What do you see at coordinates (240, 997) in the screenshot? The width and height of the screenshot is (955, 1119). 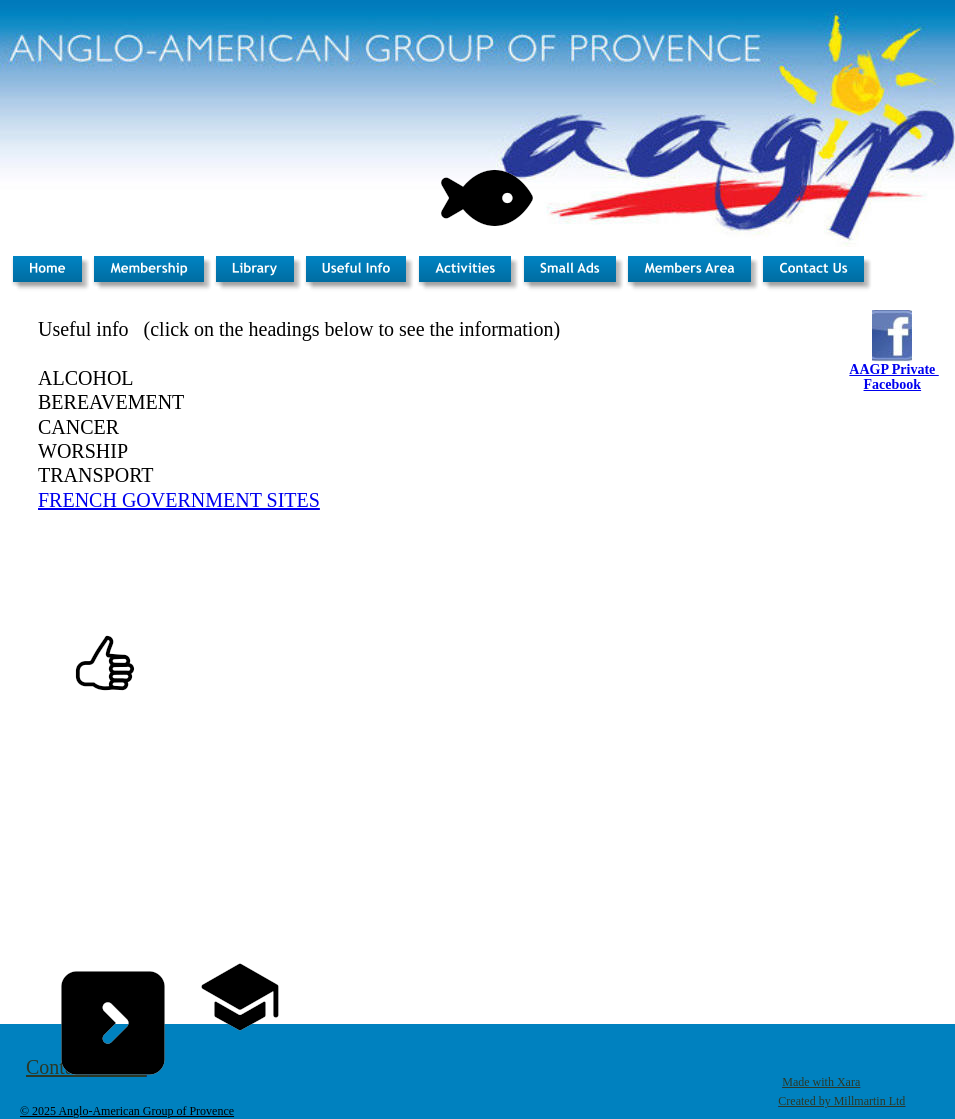 I see `access education or learning features` at bounding box center [240, 997].